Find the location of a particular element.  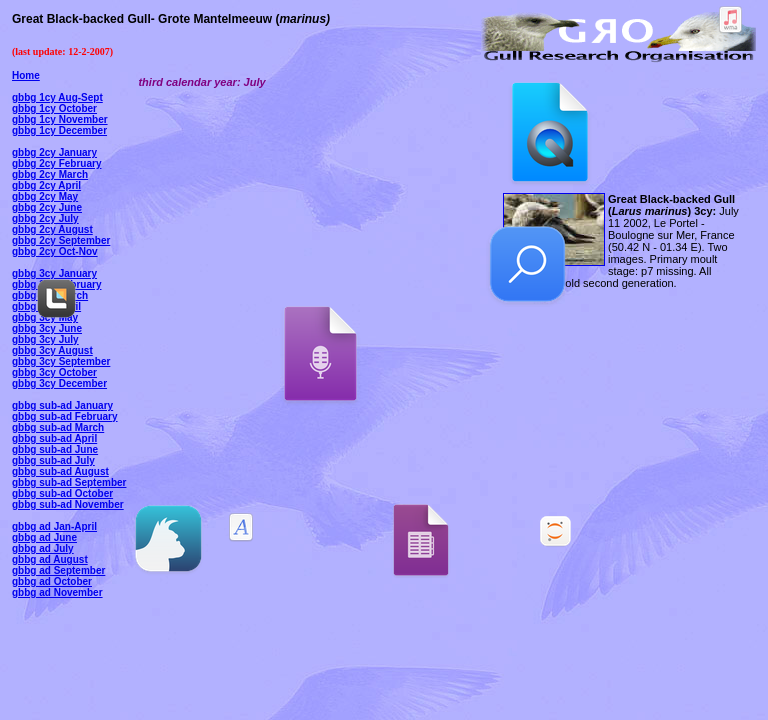

a windows media audio (.wma) file is located at coordinates (730, 19).